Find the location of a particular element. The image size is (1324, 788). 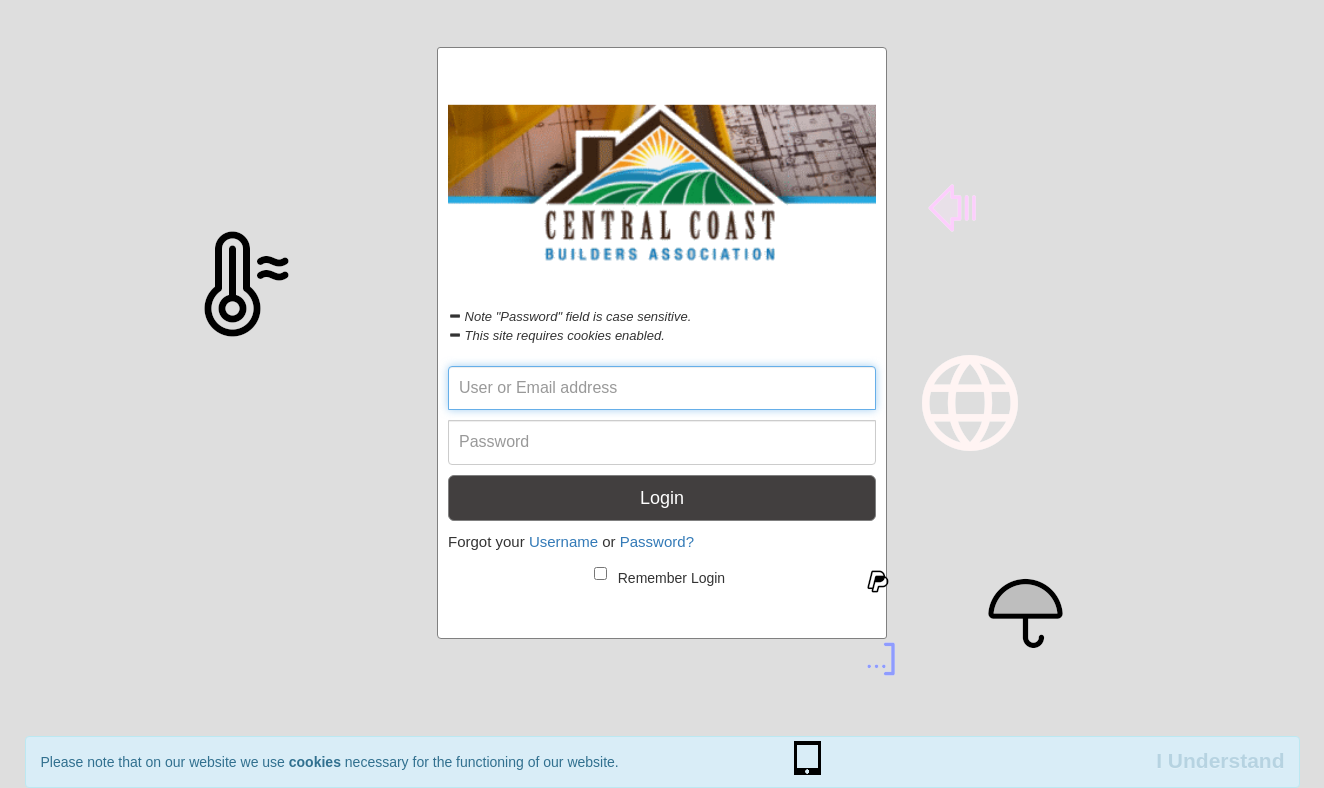

indicates weather protection or rain forecast is located at coordinates (1025, 613).